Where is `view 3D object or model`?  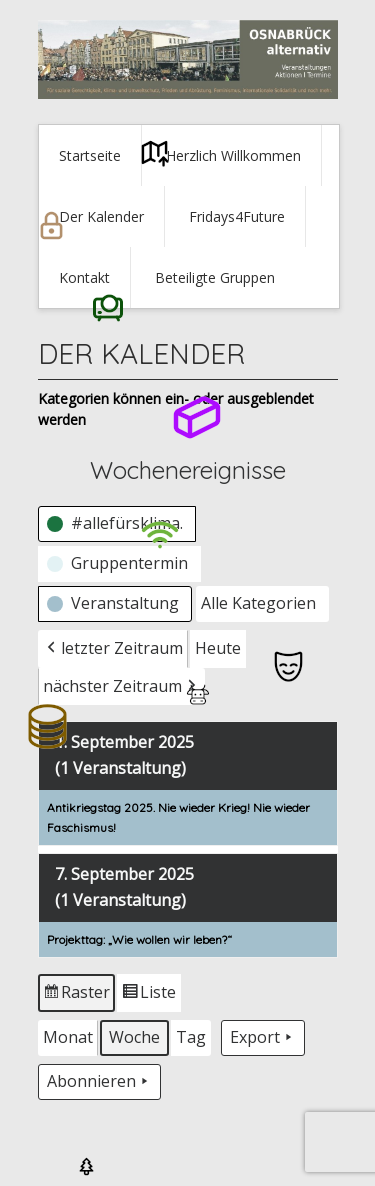
view 3D object or model is located at coordinates (197, 415).